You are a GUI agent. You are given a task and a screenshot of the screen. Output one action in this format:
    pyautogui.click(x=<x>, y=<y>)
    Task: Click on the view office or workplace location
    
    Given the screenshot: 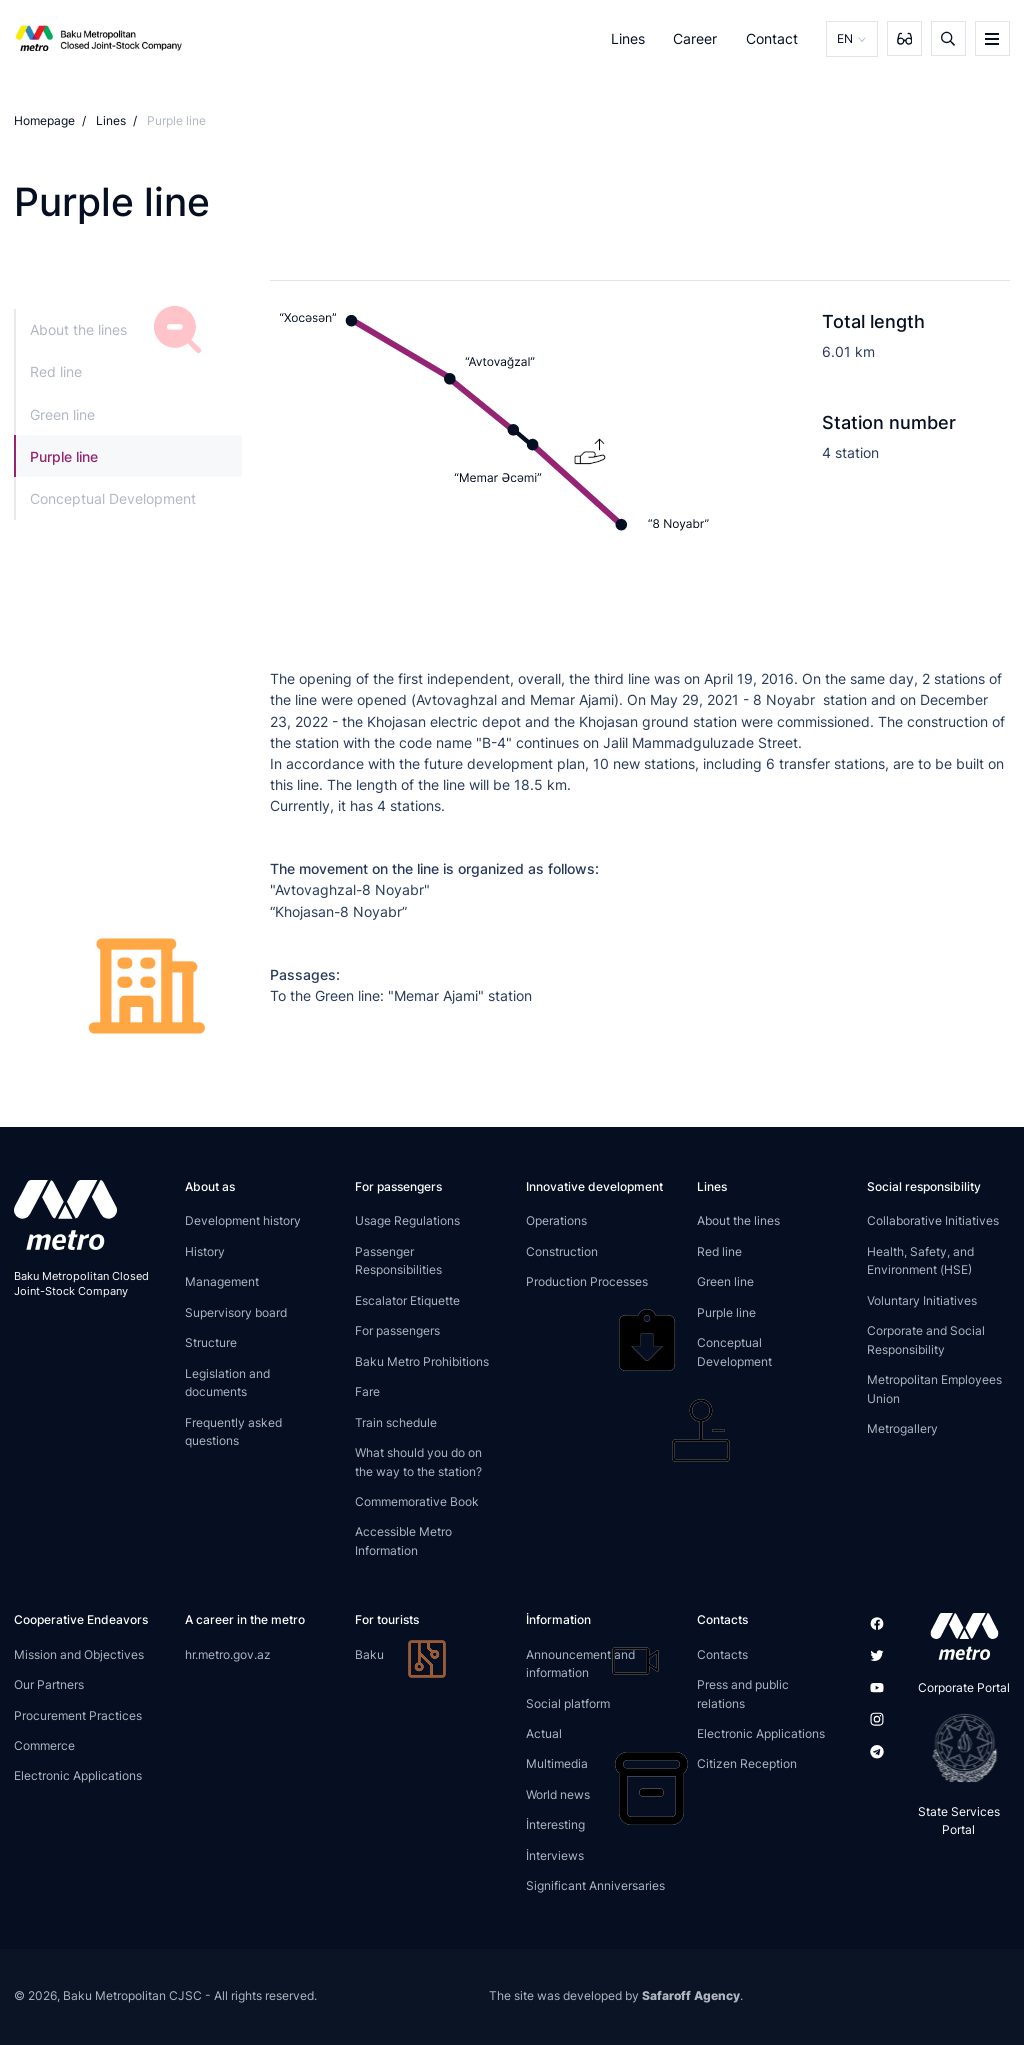 What is the action you would take?
    pyautogui.click(x=144, y=986)
    